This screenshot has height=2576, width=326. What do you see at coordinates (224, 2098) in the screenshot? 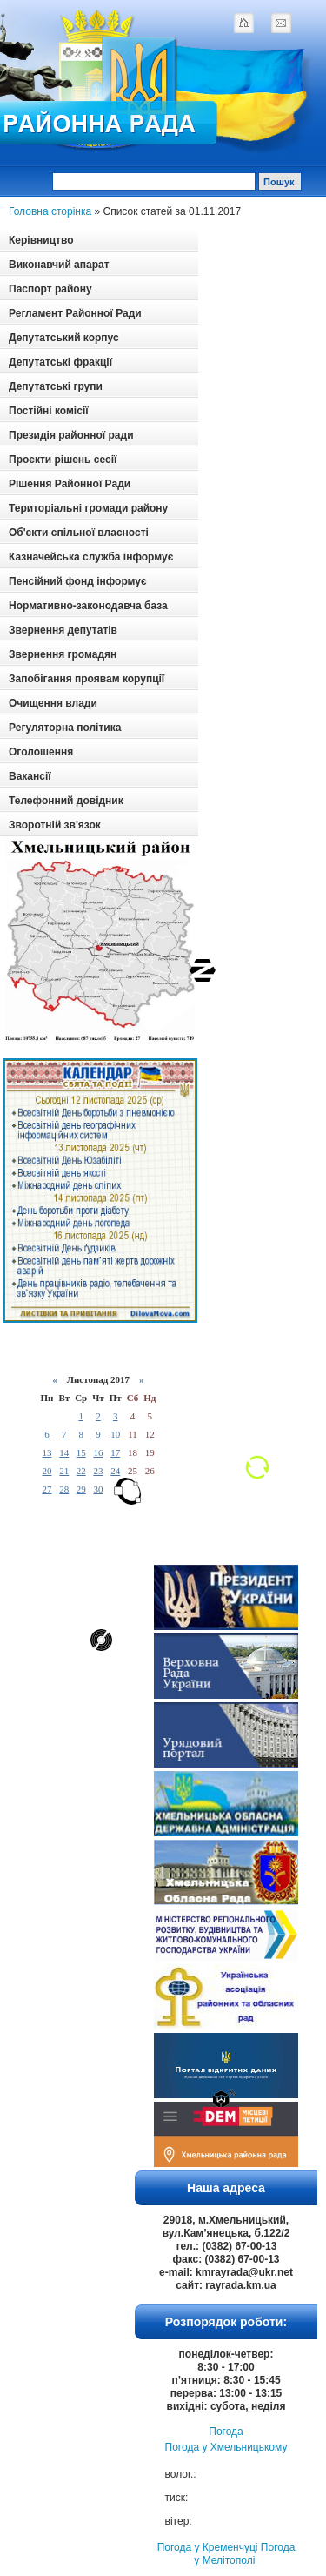
I see `kubespray project logo` at bounding box center [224, 2098].